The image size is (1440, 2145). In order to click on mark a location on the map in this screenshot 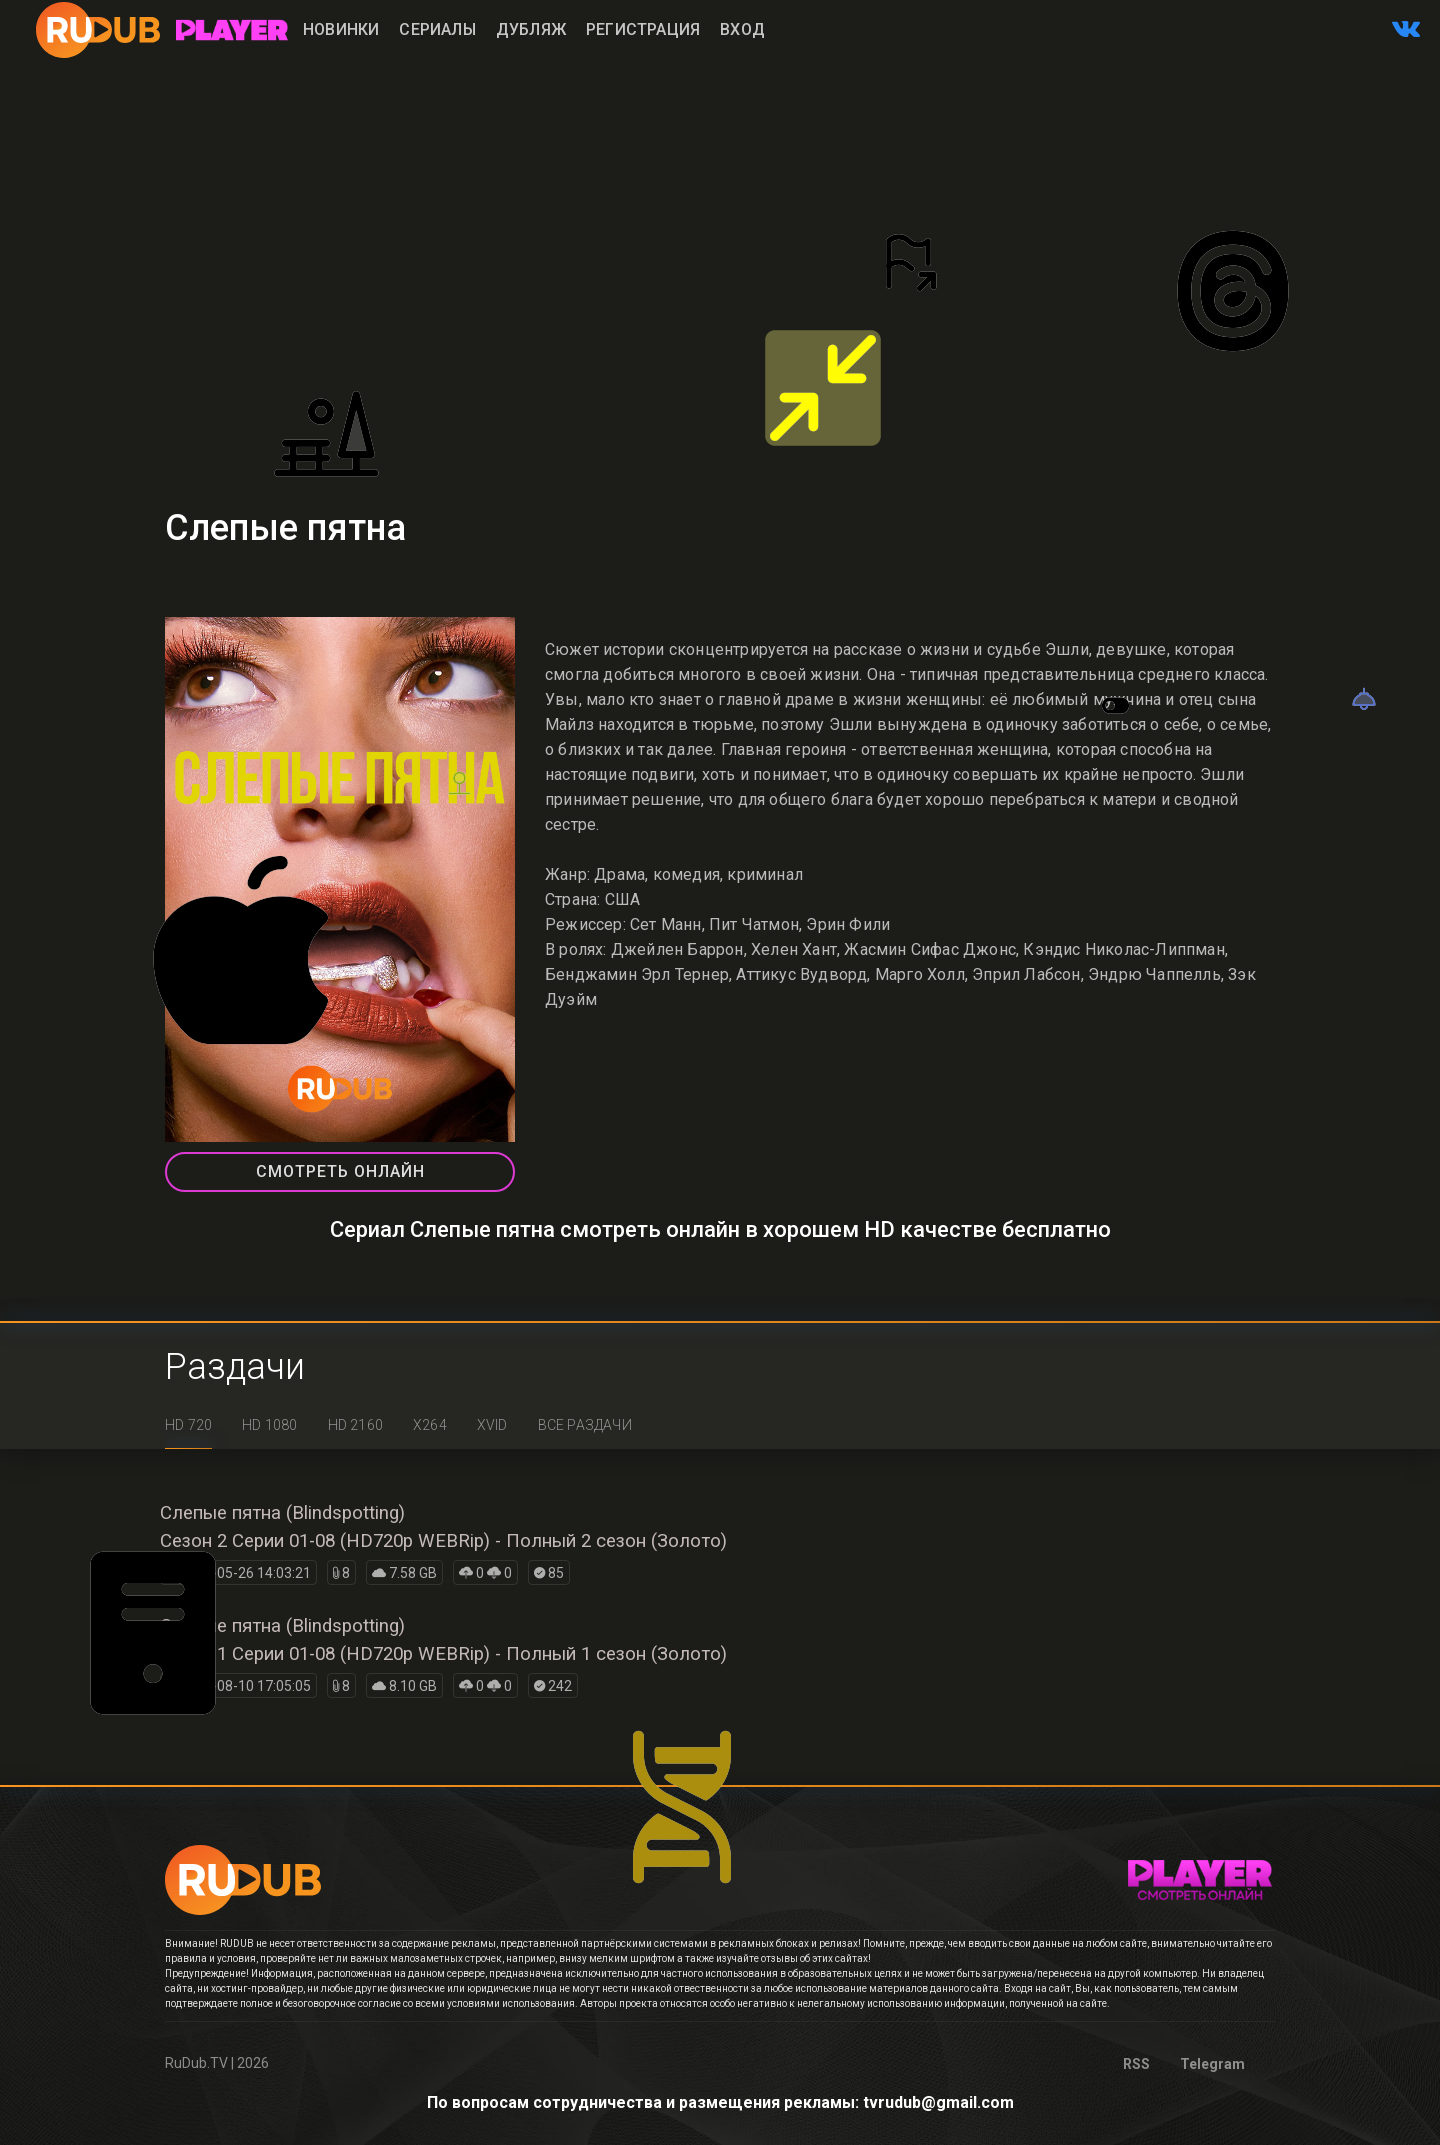, I will do `click(459, 783)`.